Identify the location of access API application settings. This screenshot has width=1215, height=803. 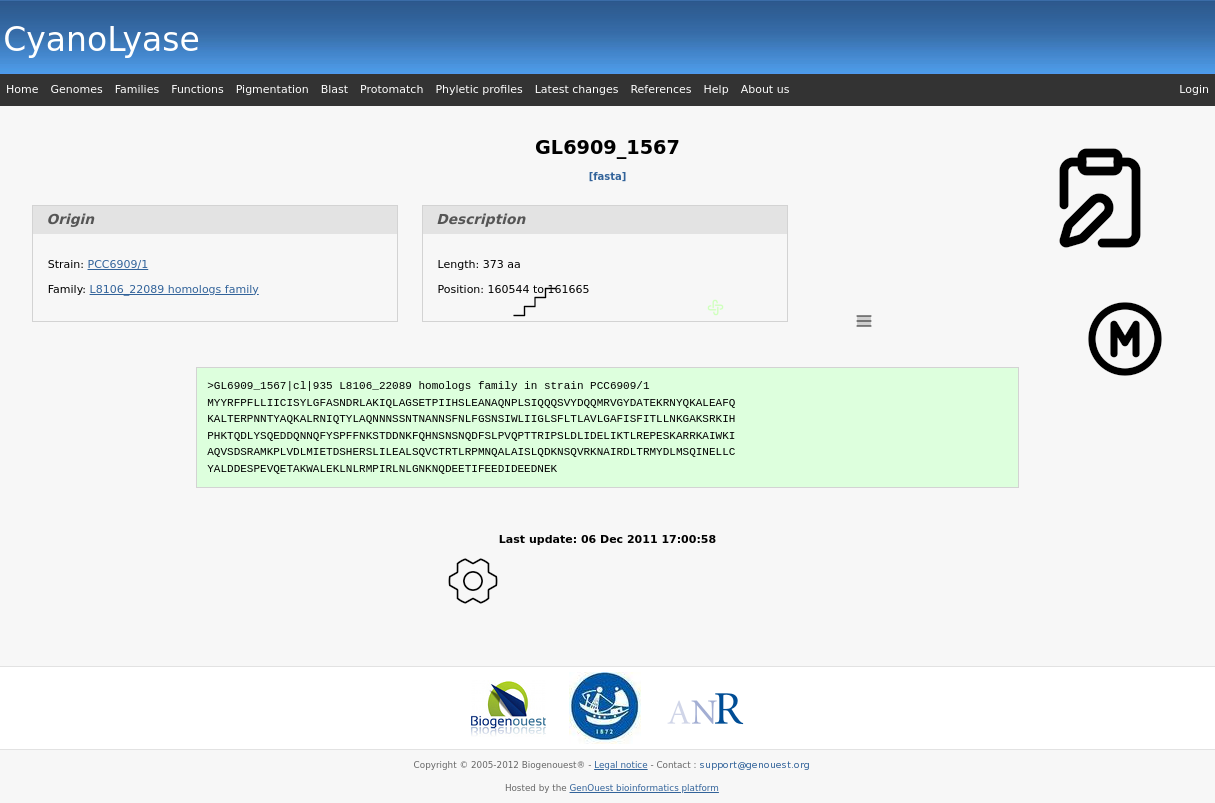
(715, 307).